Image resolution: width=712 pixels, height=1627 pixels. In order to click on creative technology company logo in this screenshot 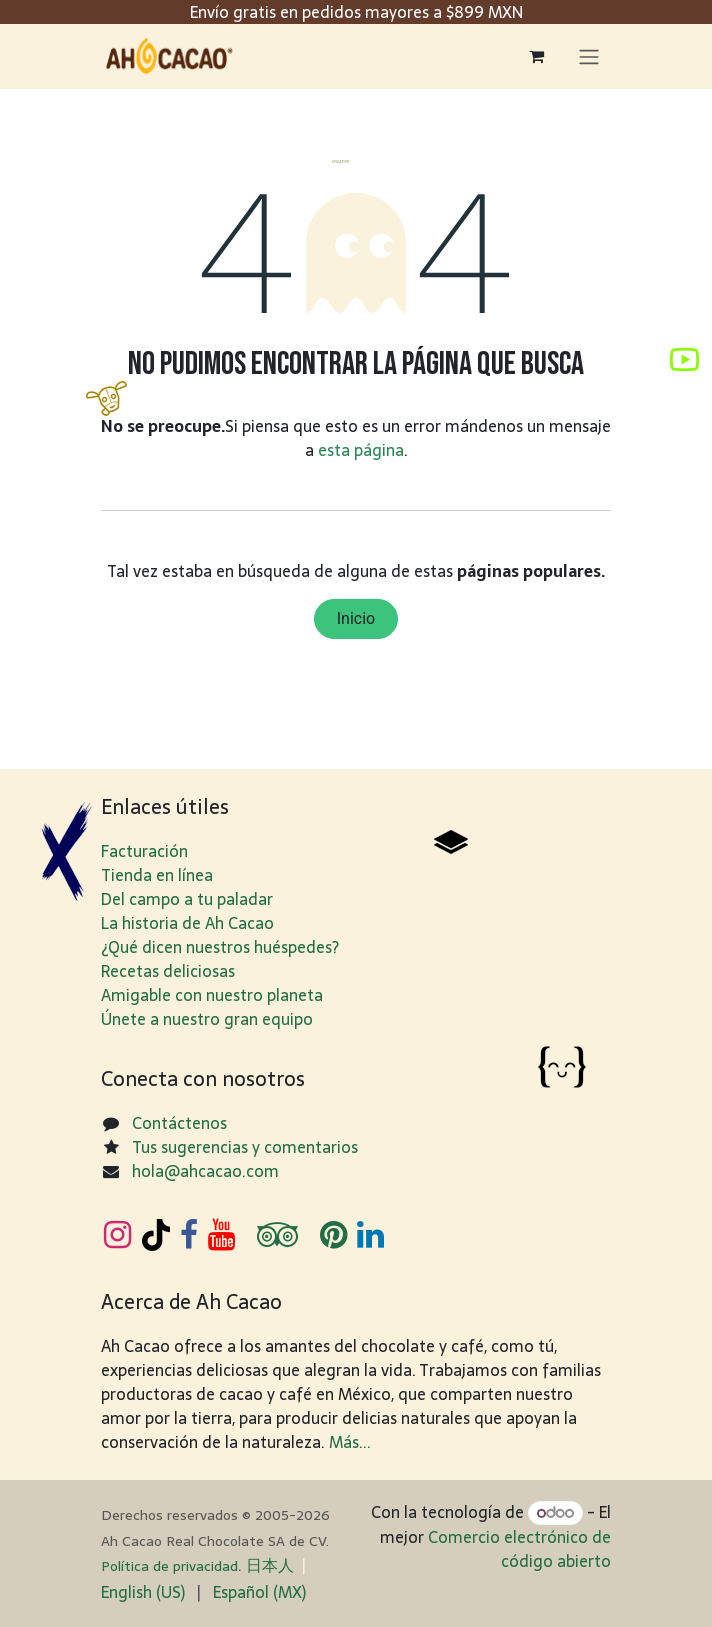, I will do `click(340, 161)`.